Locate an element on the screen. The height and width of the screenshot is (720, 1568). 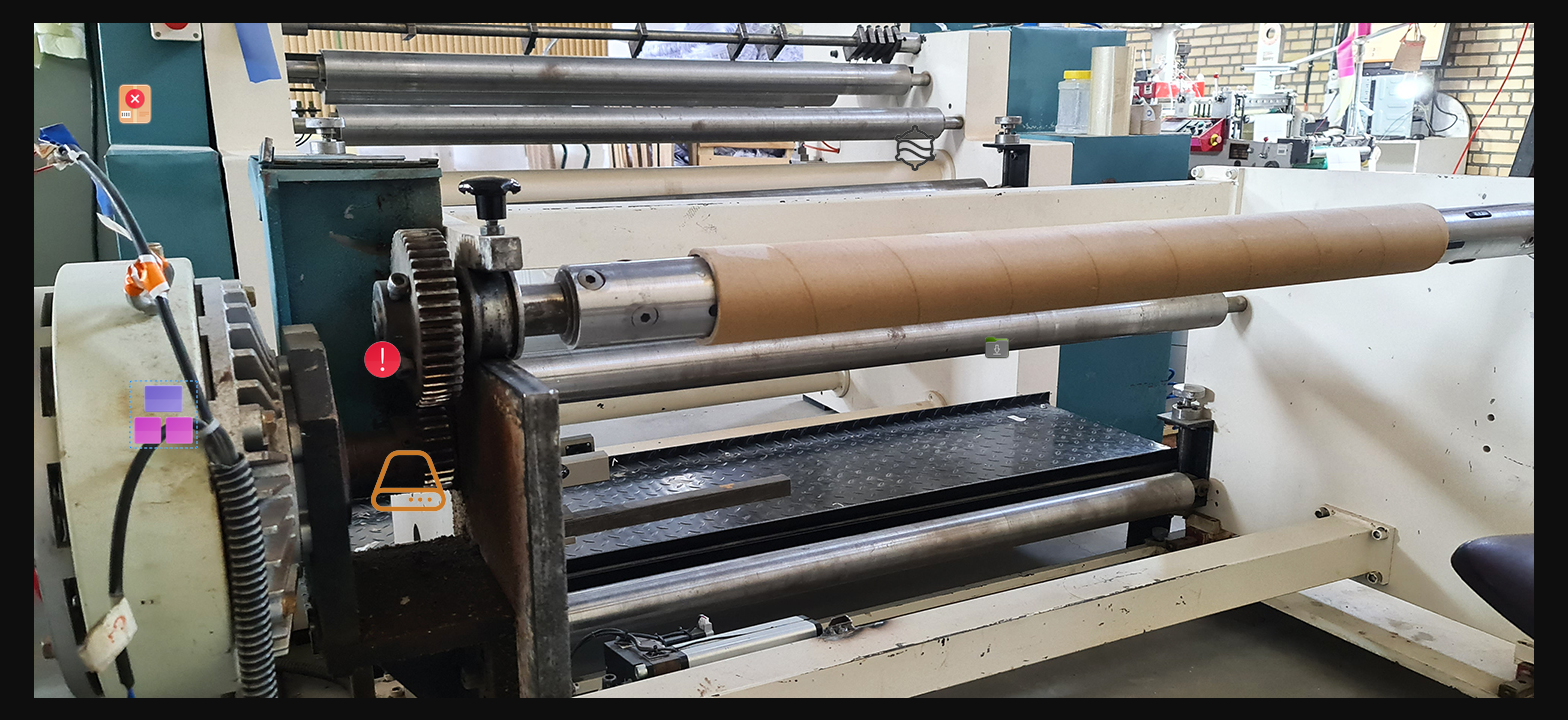
indicates a package removal or uninstallation in progress is located at coordinates (135, 104).